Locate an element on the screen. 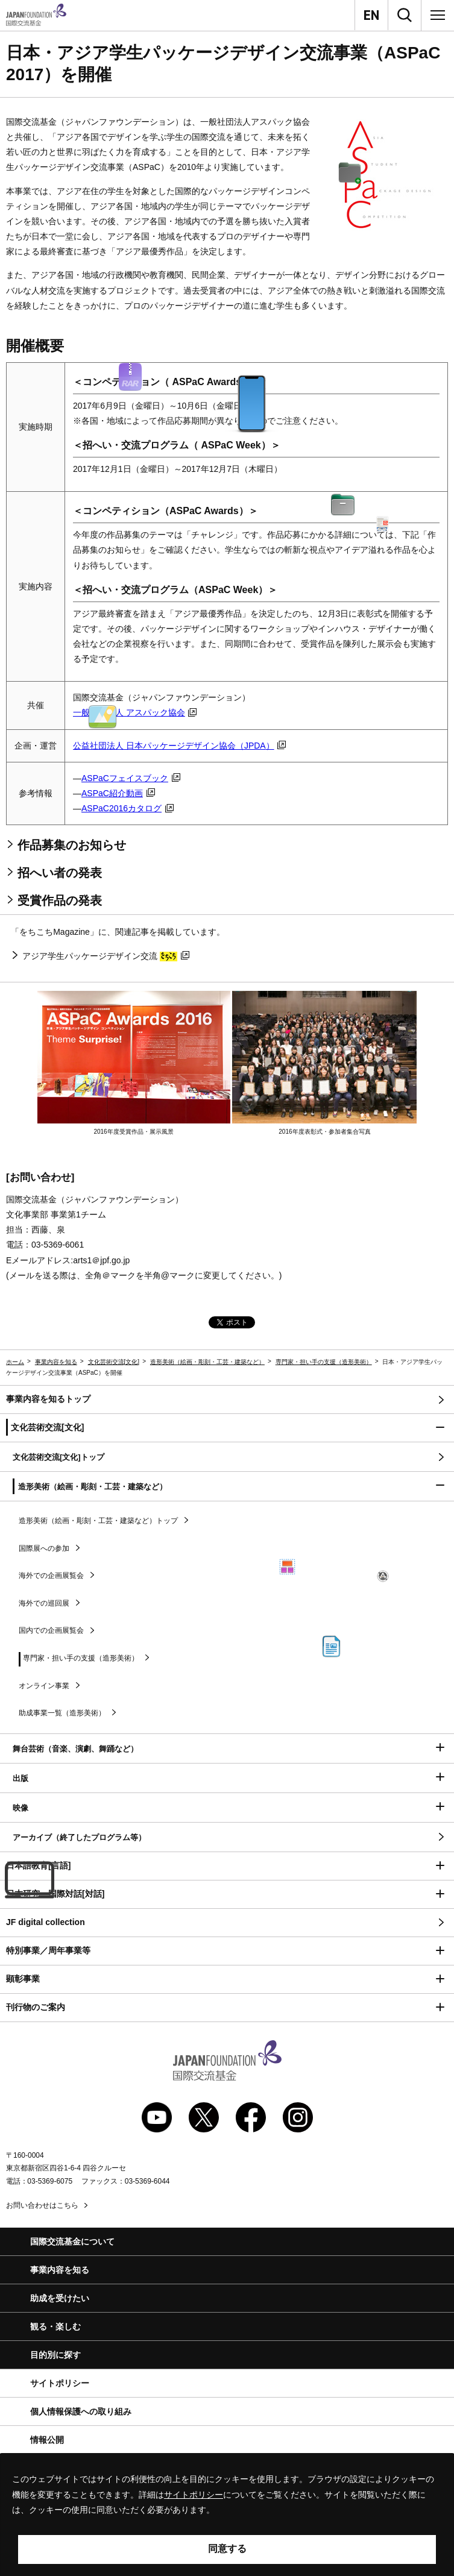 This screenshot has height=2576, width=454. create a new folder is located at coordinates (350, 172).